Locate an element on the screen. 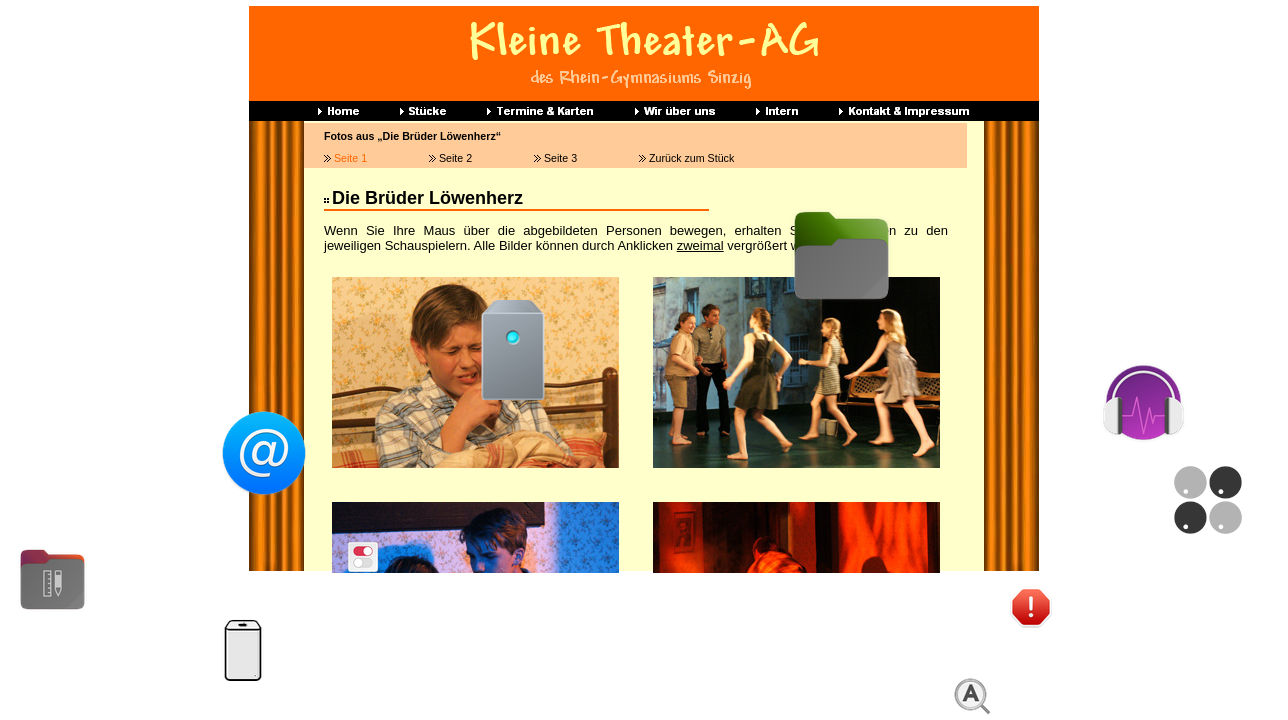 This screenshot has width=1288, height=720. find text or search within a document is located at coordinates (972, 696).